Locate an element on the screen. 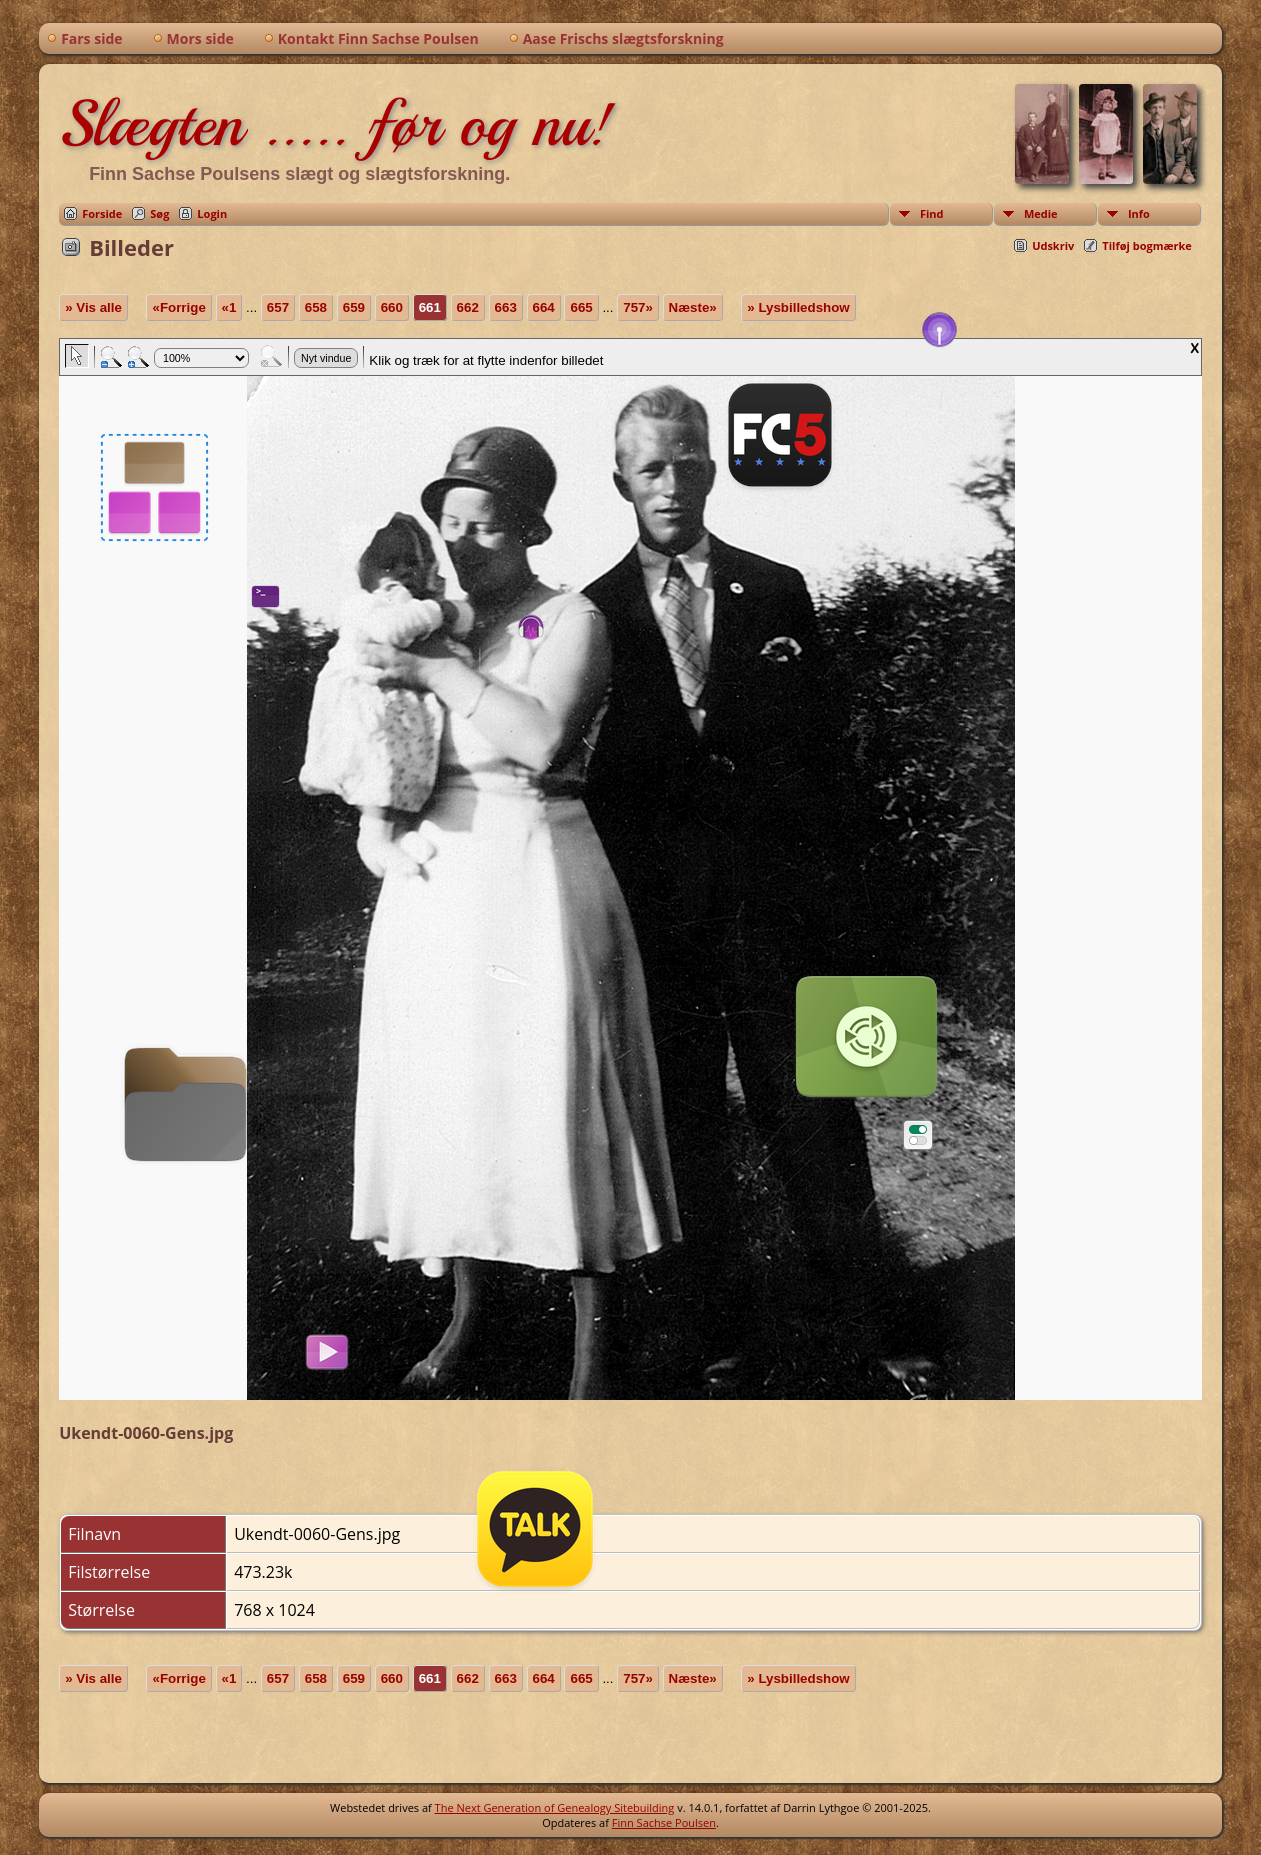 The height and width of the screenshot is (1855, 1261). select all items in the current view is located at coordinates (154, 487).